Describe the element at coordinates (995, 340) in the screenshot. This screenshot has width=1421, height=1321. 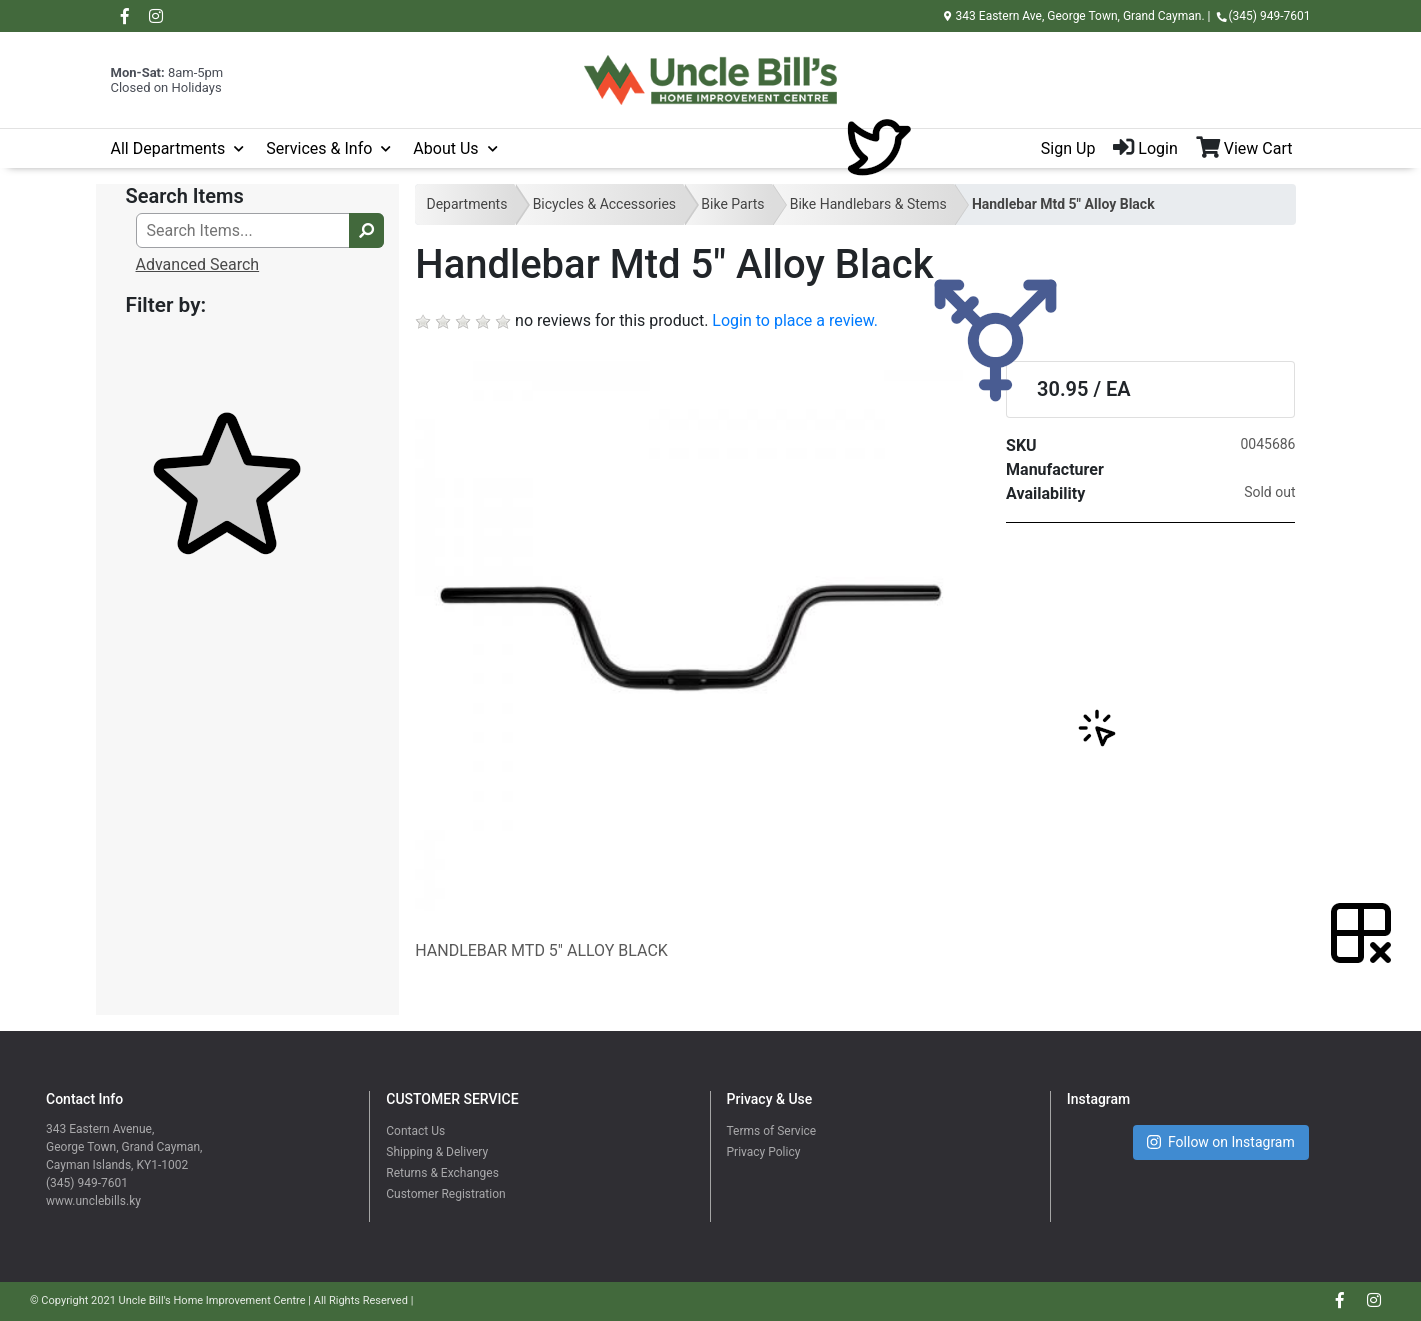
I see `indicates transgender identity option` at that location.